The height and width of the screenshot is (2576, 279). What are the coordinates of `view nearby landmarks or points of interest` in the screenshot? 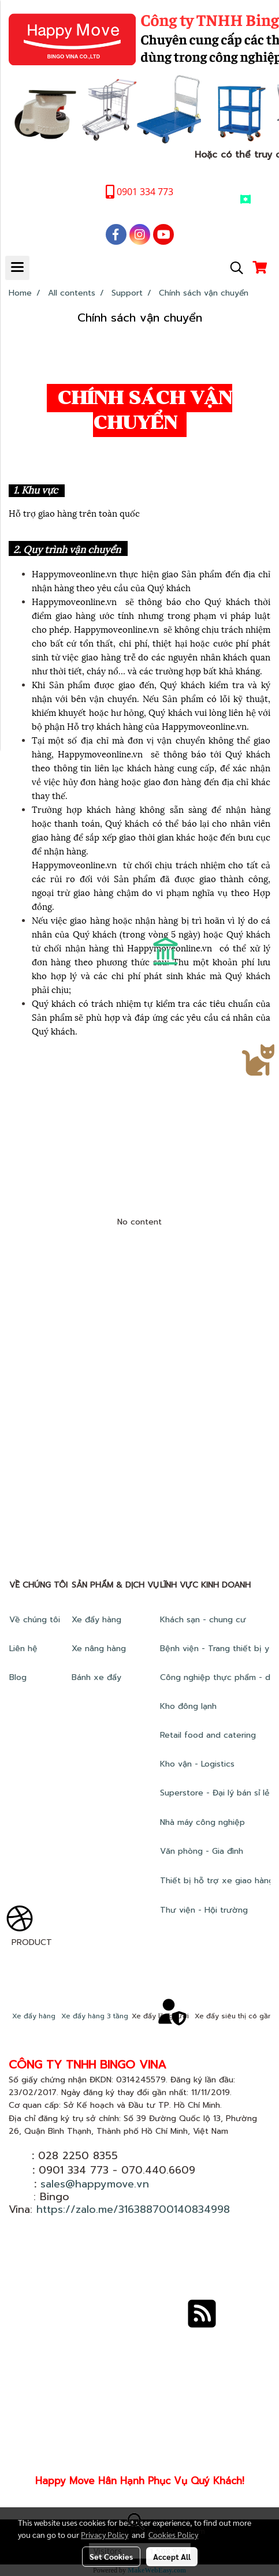 It's located at (165, 951).